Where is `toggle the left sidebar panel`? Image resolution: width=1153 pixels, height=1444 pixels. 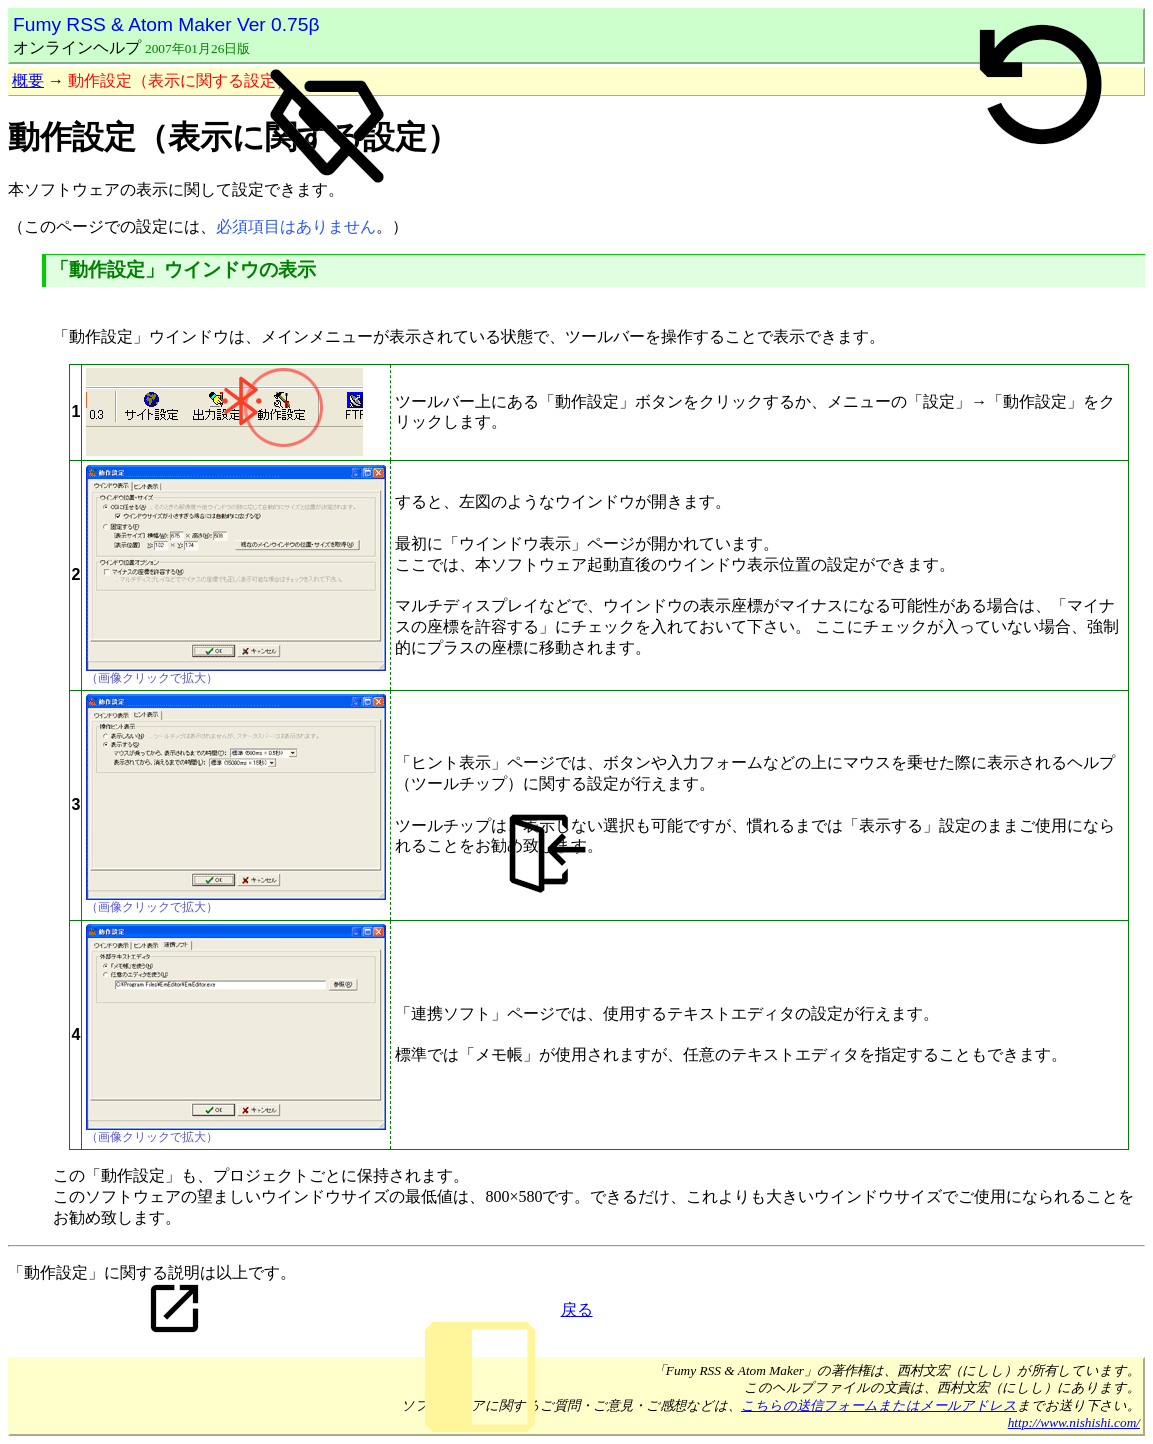 toggle the left sidebar panel is located at coordinates (480, 1377).